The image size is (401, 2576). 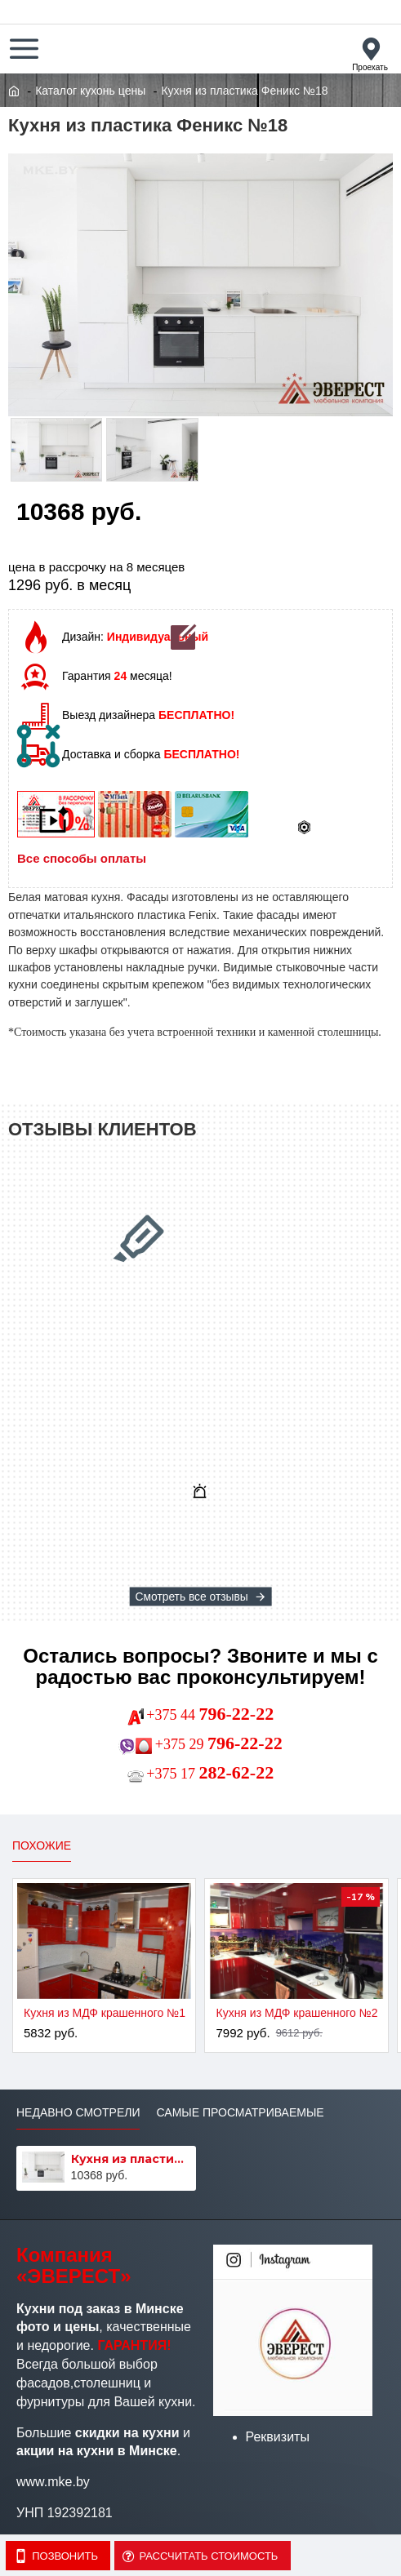 What do you see at coordinates (183, 637) in the screenshot?
I see `edit or compose a new document` at bounding box center [183, 637].